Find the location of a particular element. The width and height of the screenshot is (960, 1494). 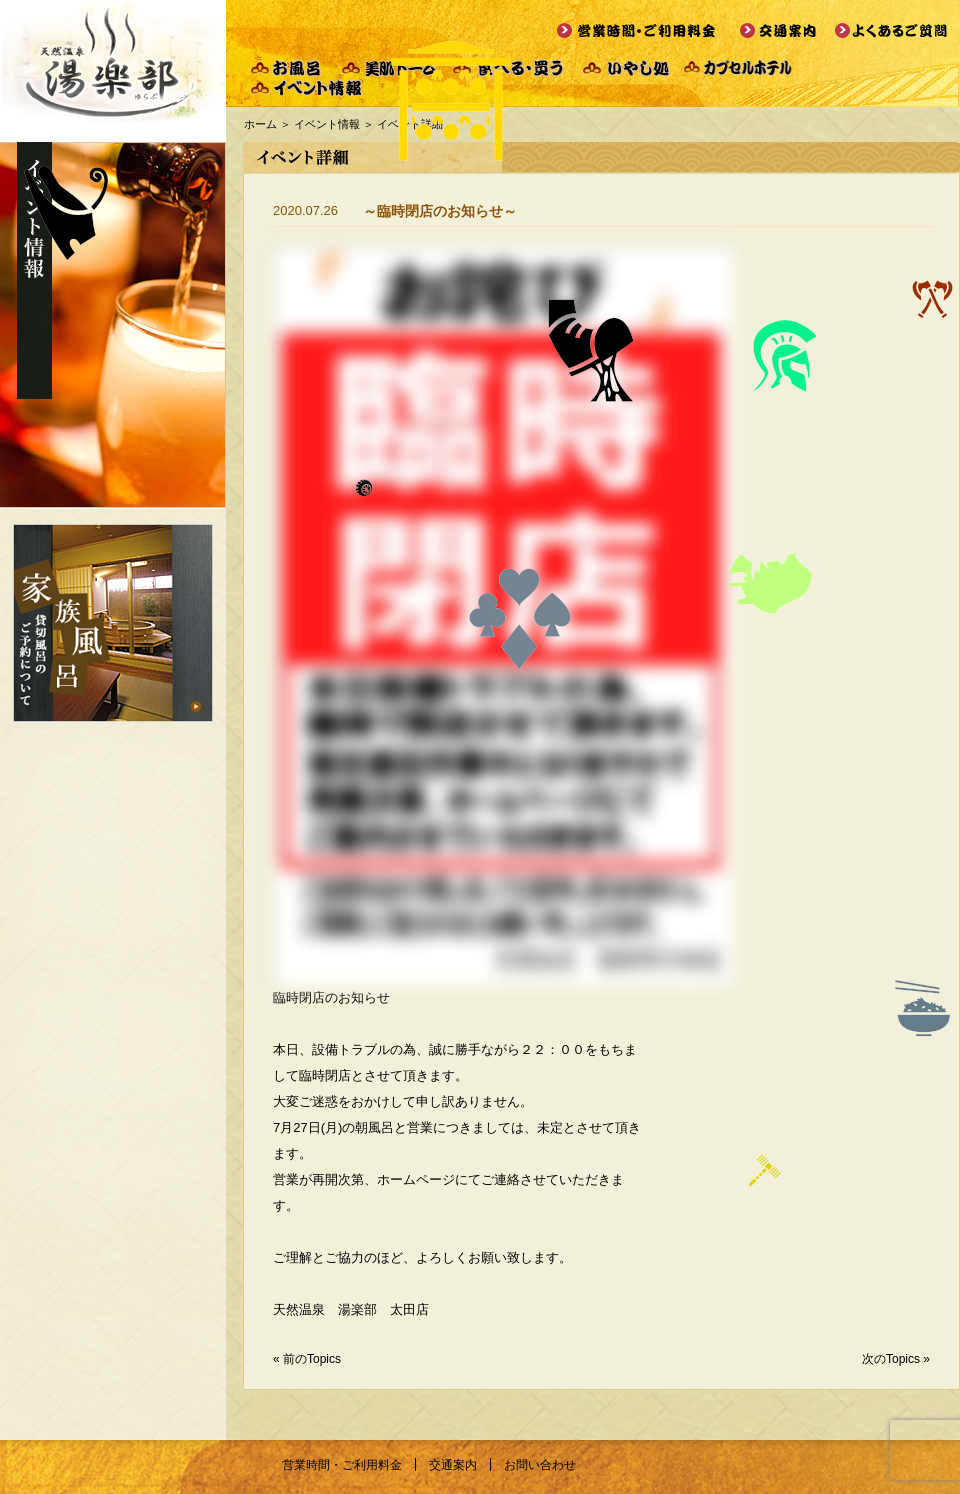

browse asian cuisine or rice dishes is located at coordinates (924, 1008).